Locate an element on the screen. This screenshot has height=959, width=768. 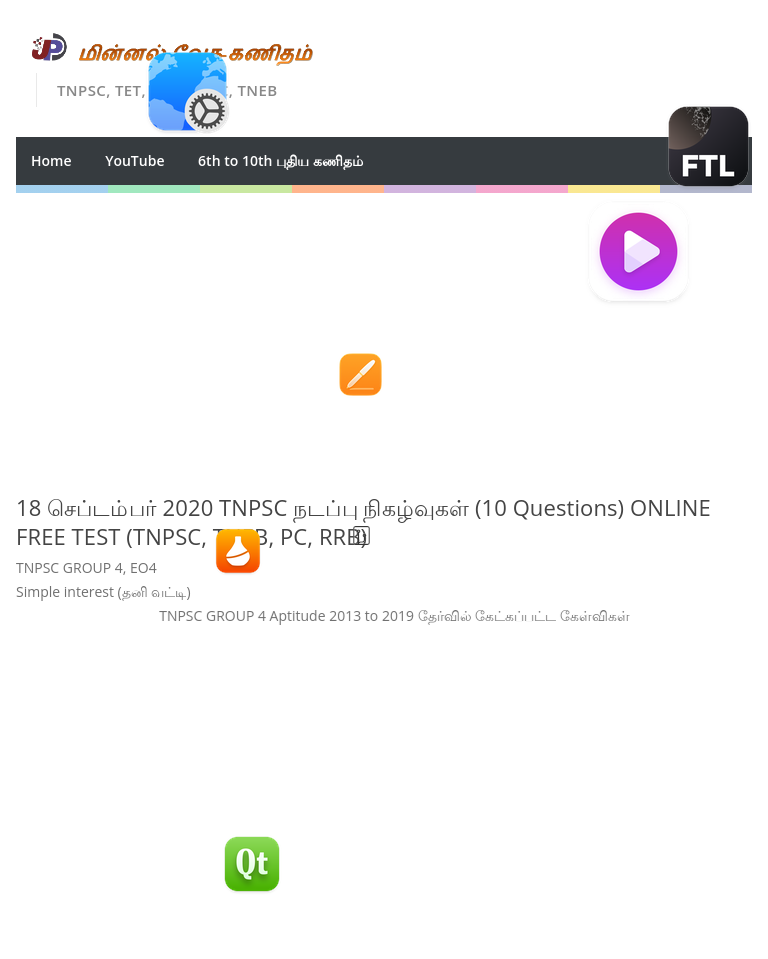
open Qt application framework is located at coordinates (252, 864).